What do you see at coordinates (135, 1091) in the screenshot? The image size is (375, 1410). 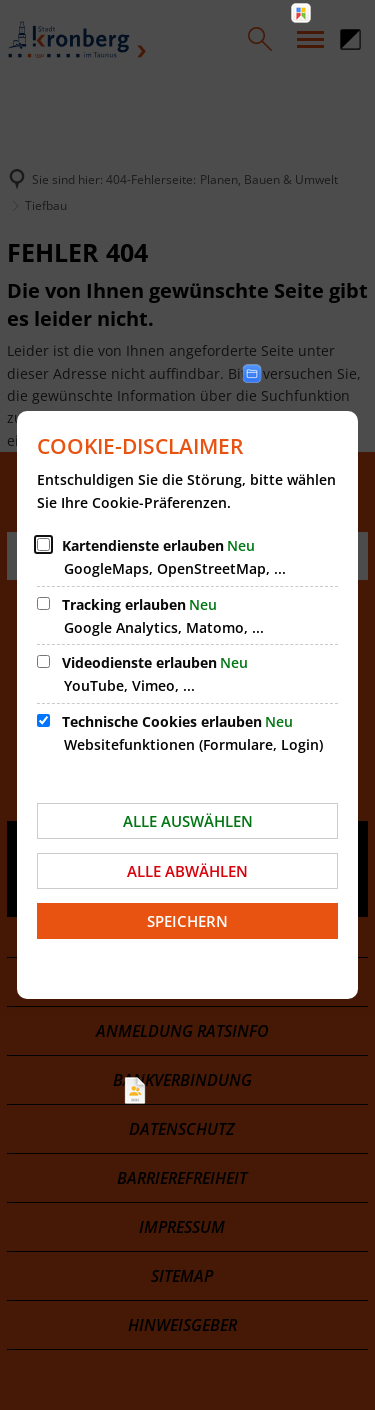 I see `wiki document file type` at bounding box center [135, 1091].